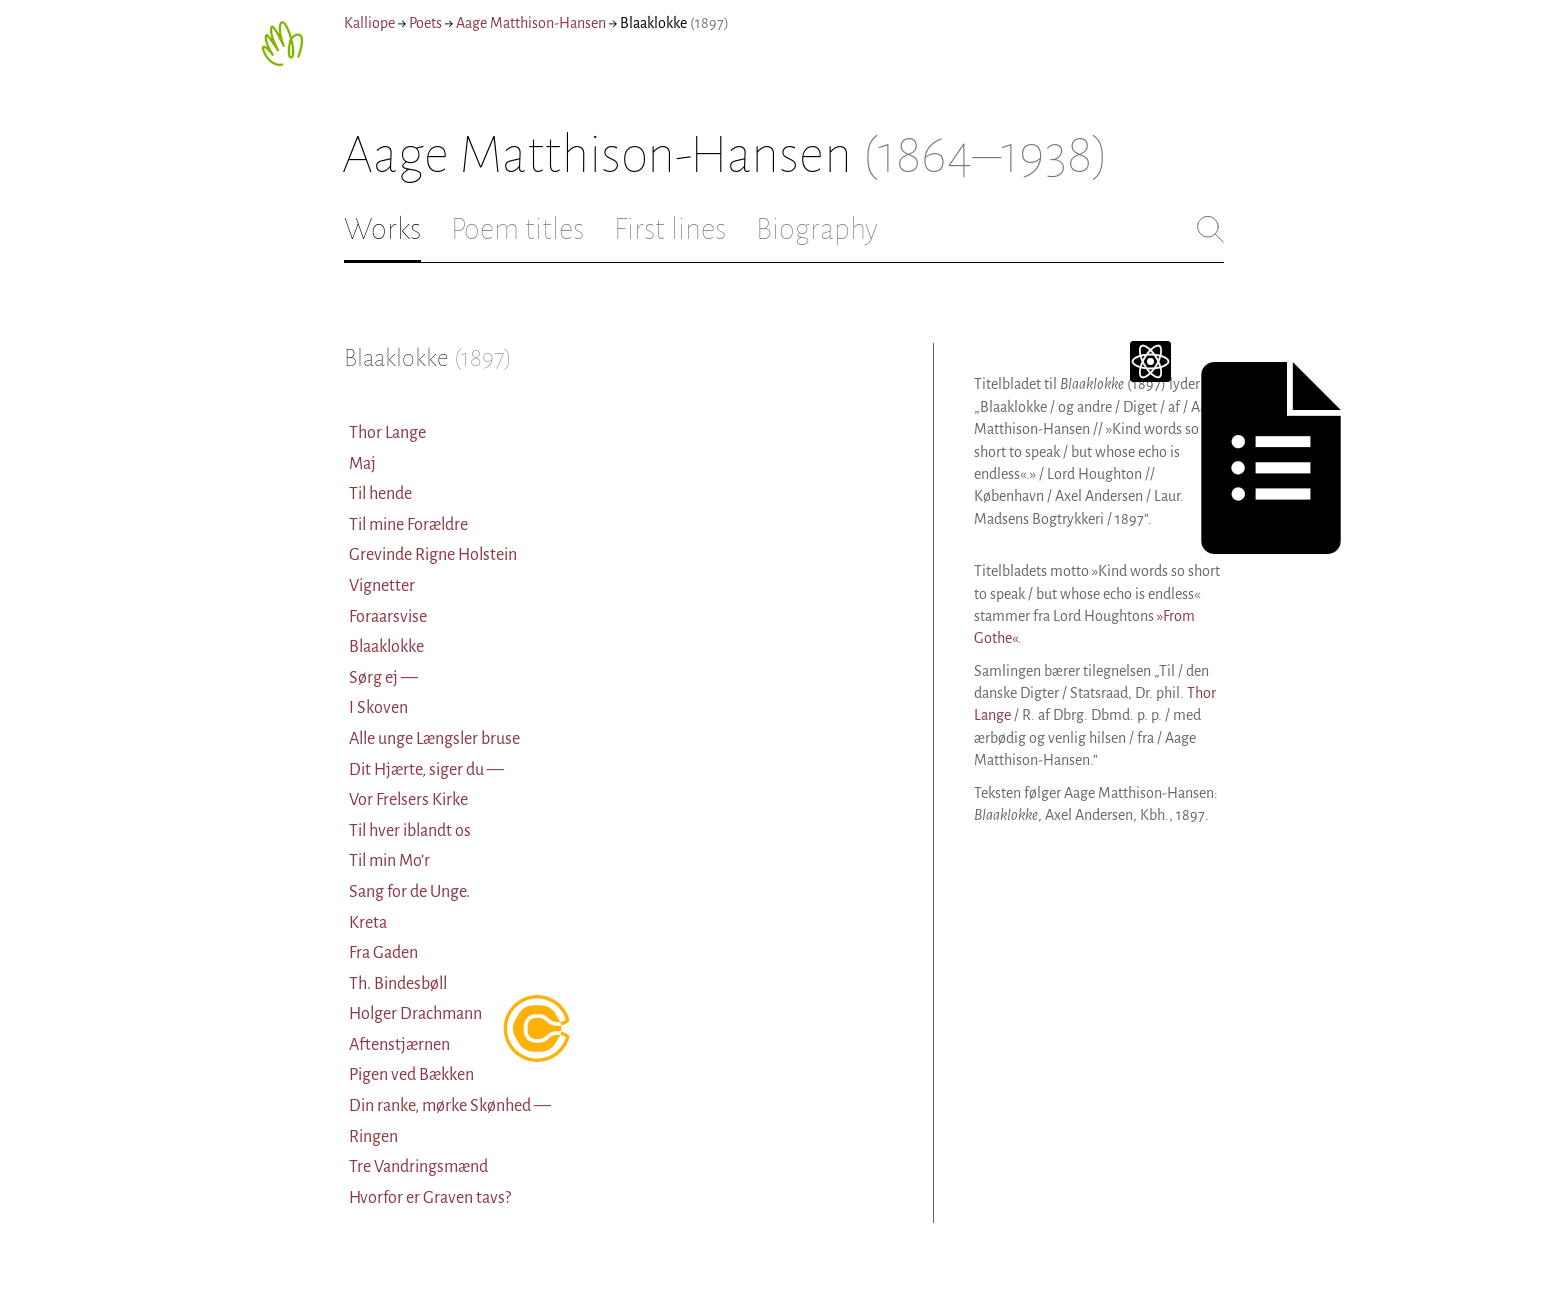 The width and height of the screenshot is (1568, 1293). Describe the element at coordinates (536, 1028) in the screenshot. I see `open Calendly scheduling app` at that location.